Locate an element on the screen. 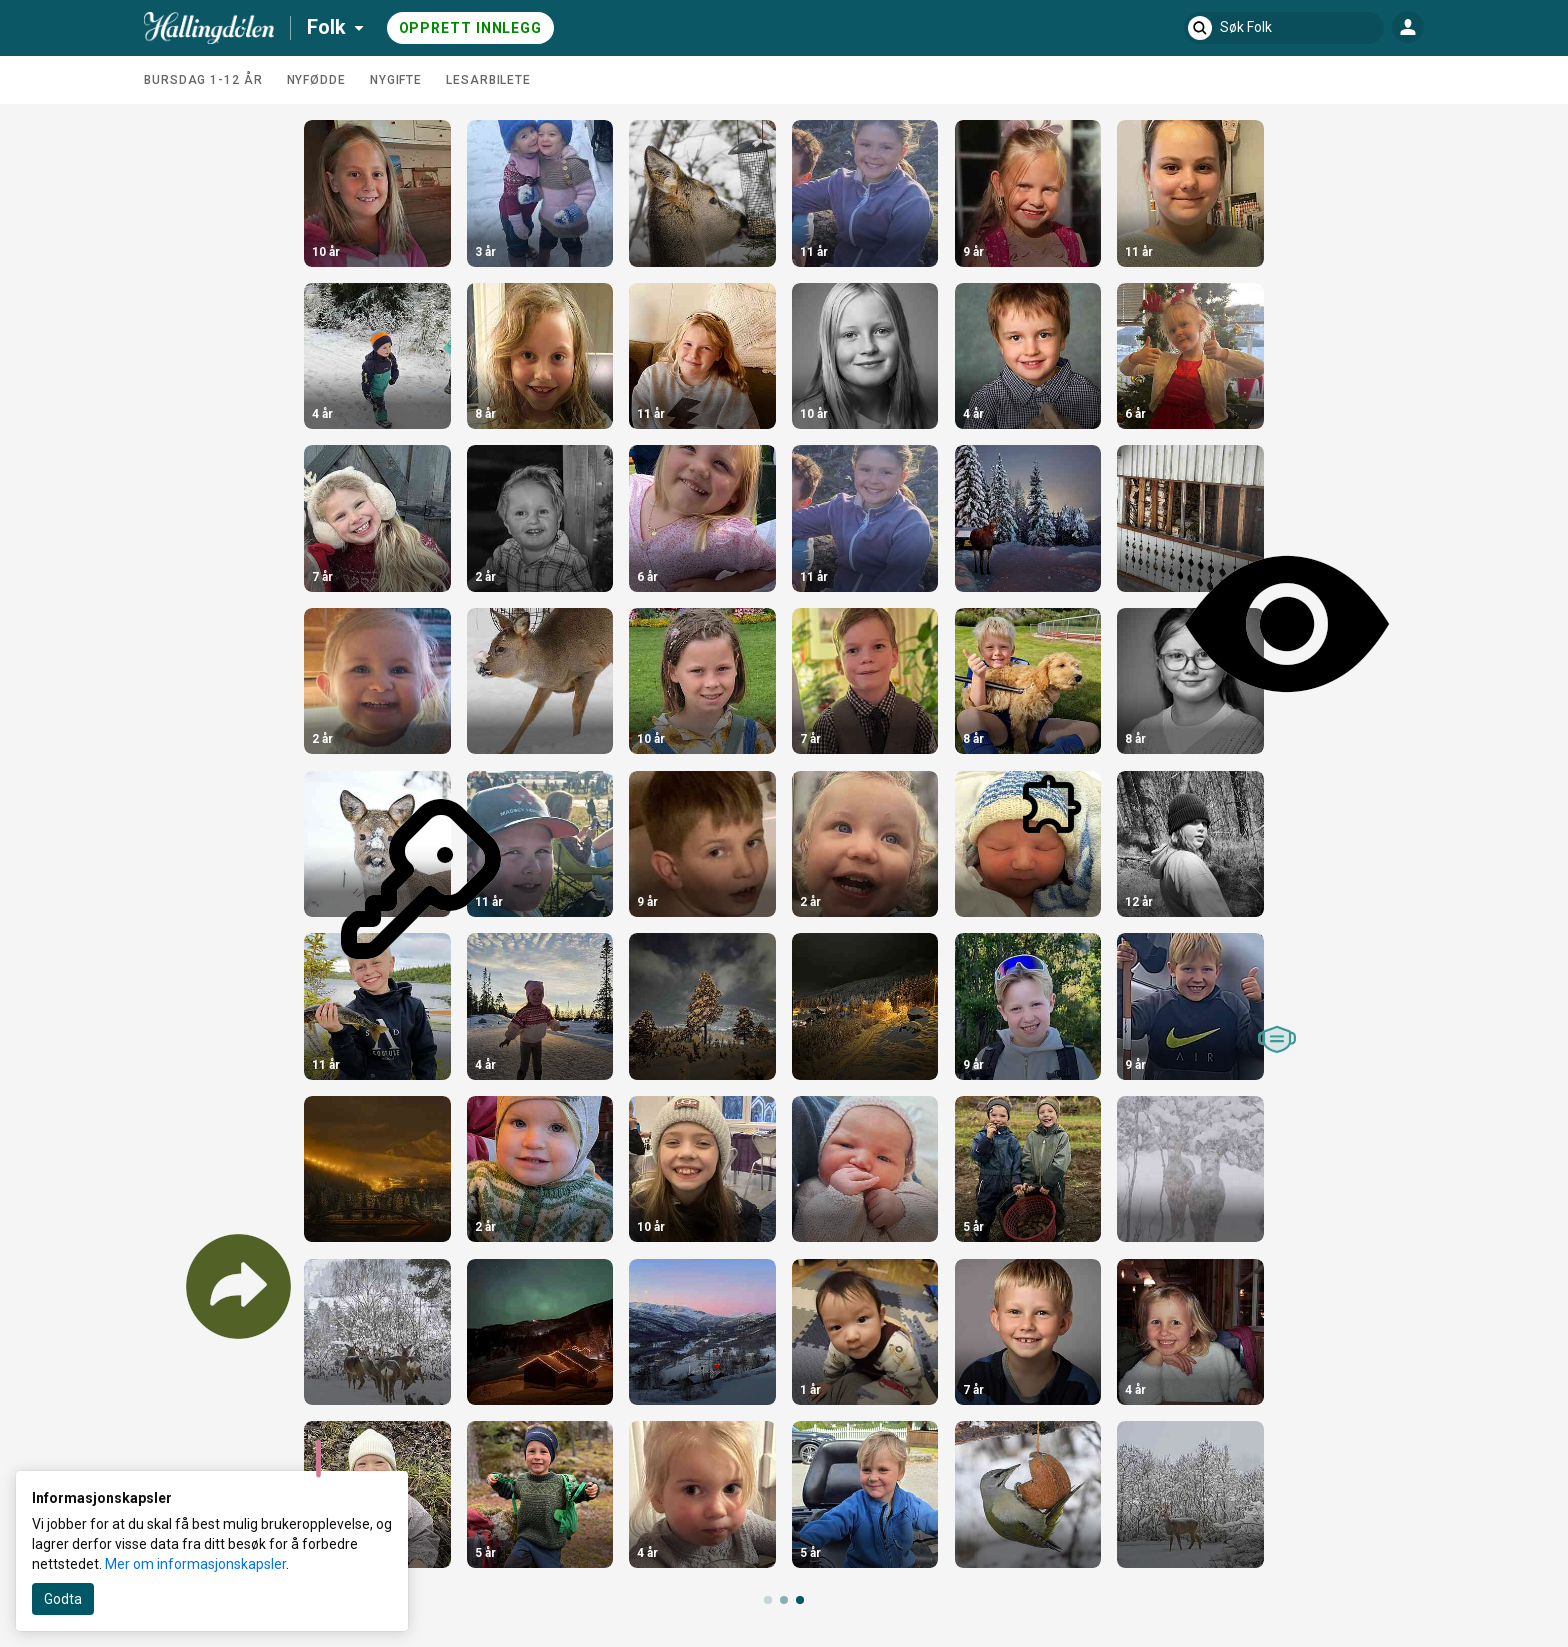 This screenshot has width=1568, height=1647. view or preview content is located at coordinates (1287, 624).